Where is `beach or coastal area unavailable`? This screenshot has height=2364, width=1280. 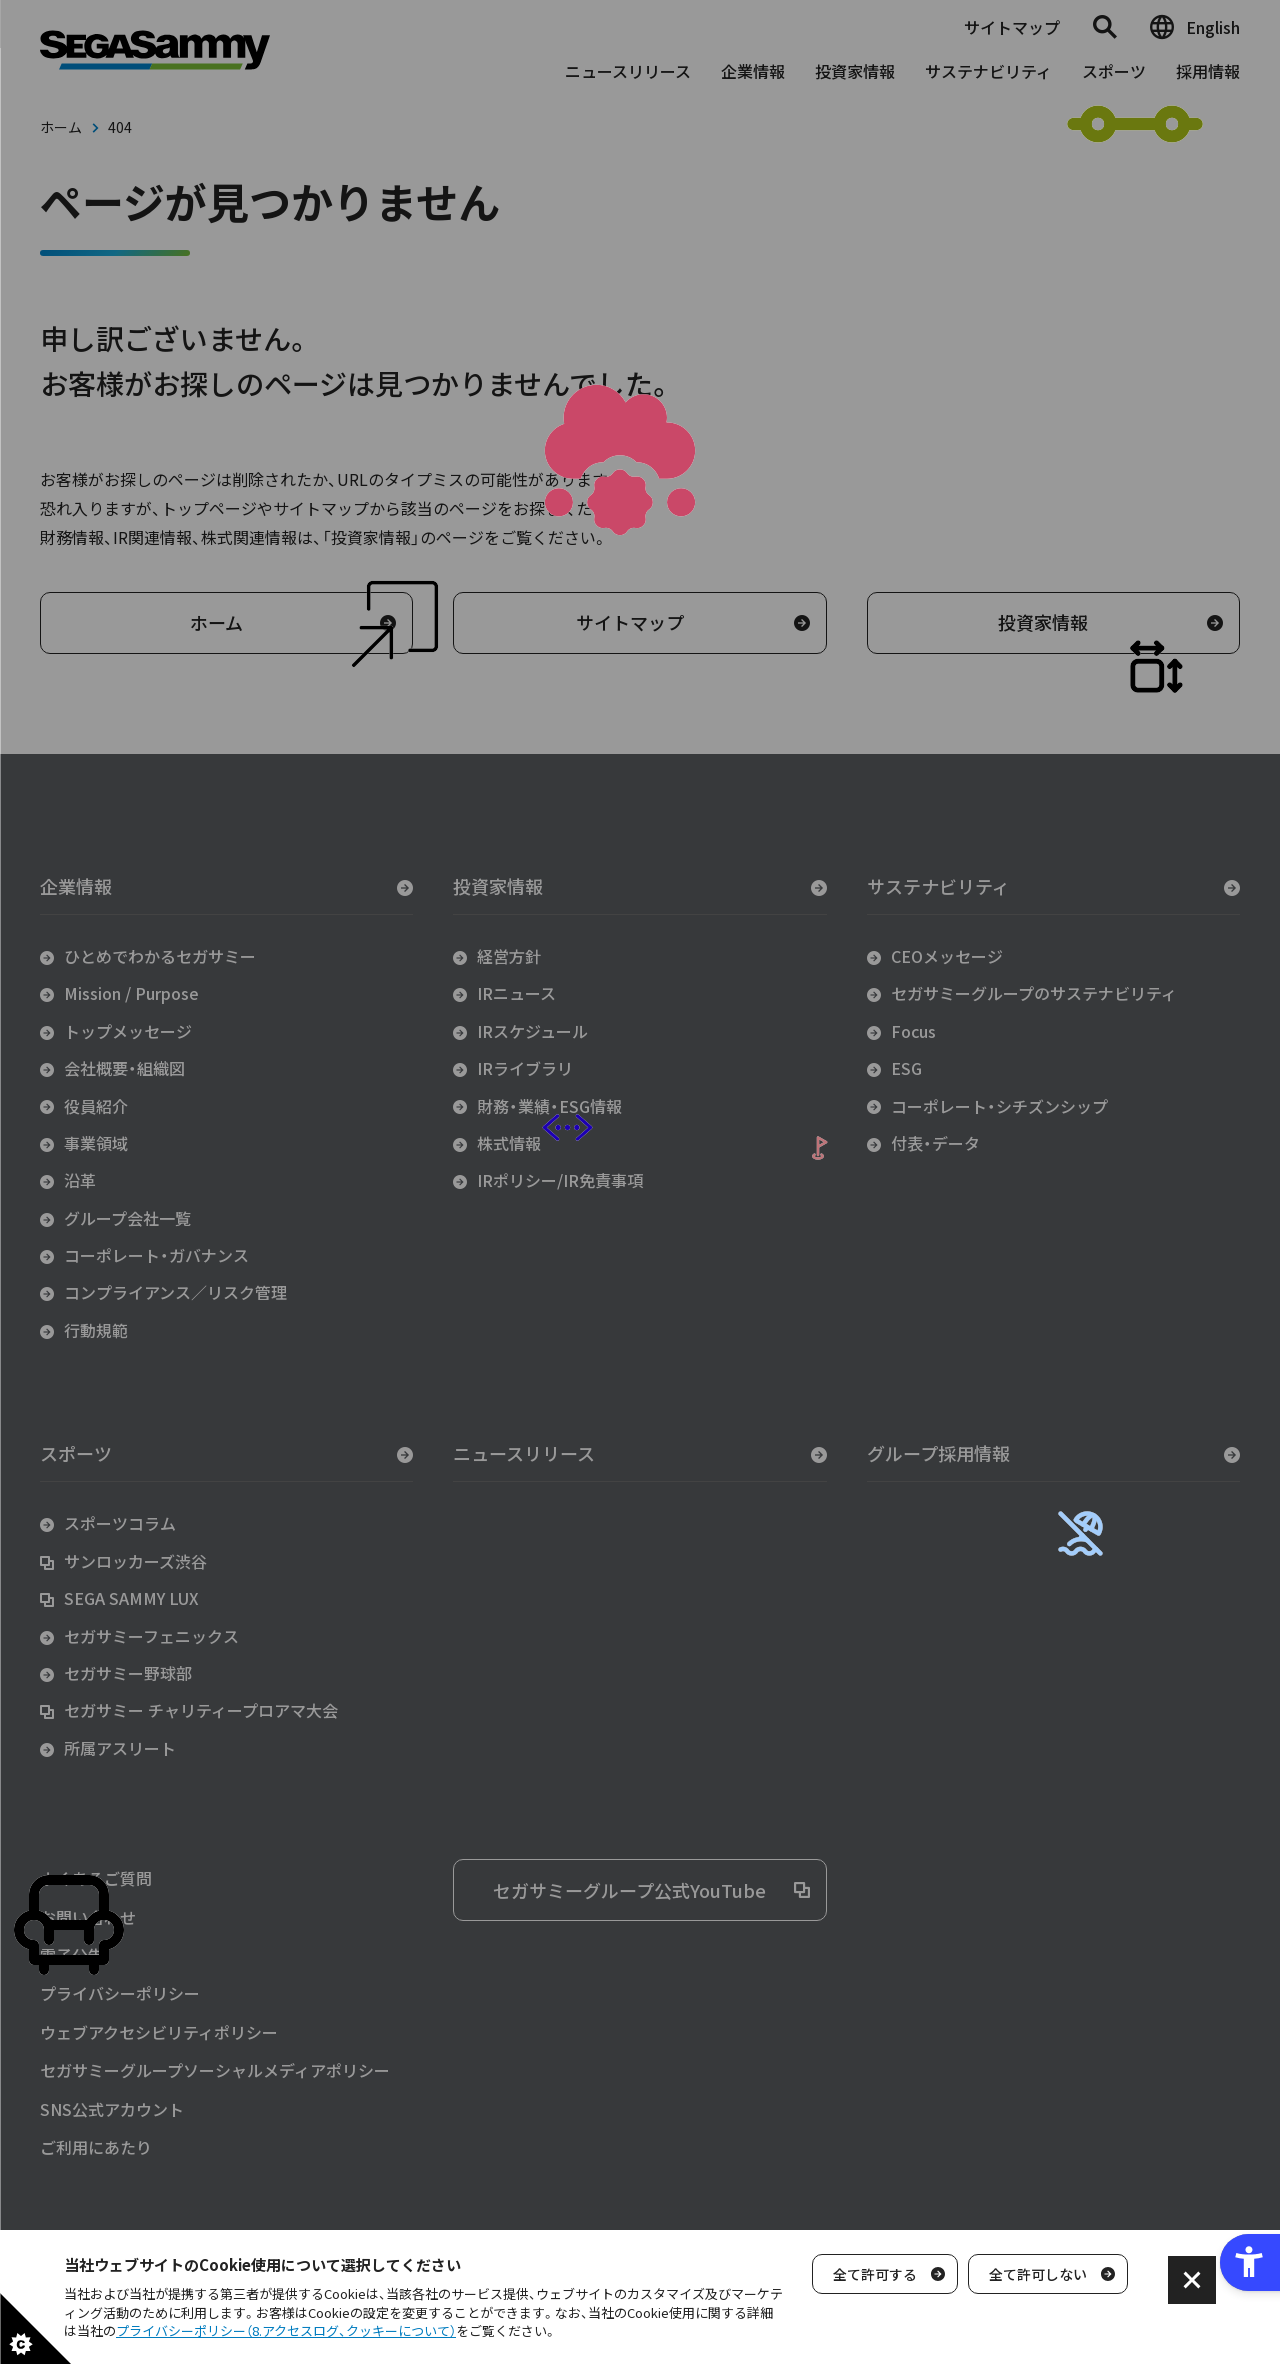 beach or coastal area unavailable is located at coordinates (1080, 1533).